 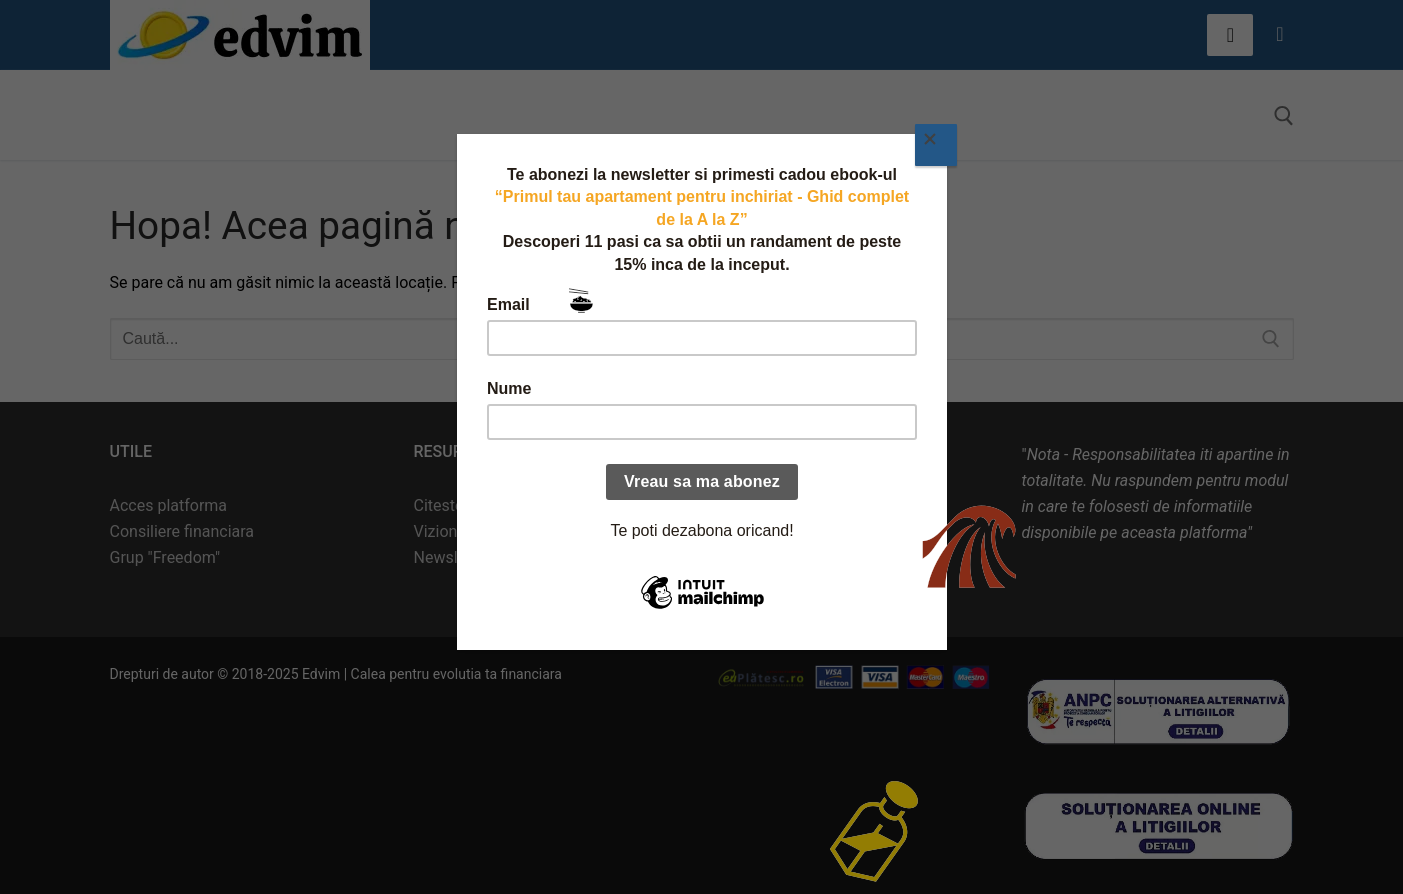 What do you see at coordinates (969, 541) in the screenshot?
I see `indicates ocean or water-related content` at bounding box center [969, 541].